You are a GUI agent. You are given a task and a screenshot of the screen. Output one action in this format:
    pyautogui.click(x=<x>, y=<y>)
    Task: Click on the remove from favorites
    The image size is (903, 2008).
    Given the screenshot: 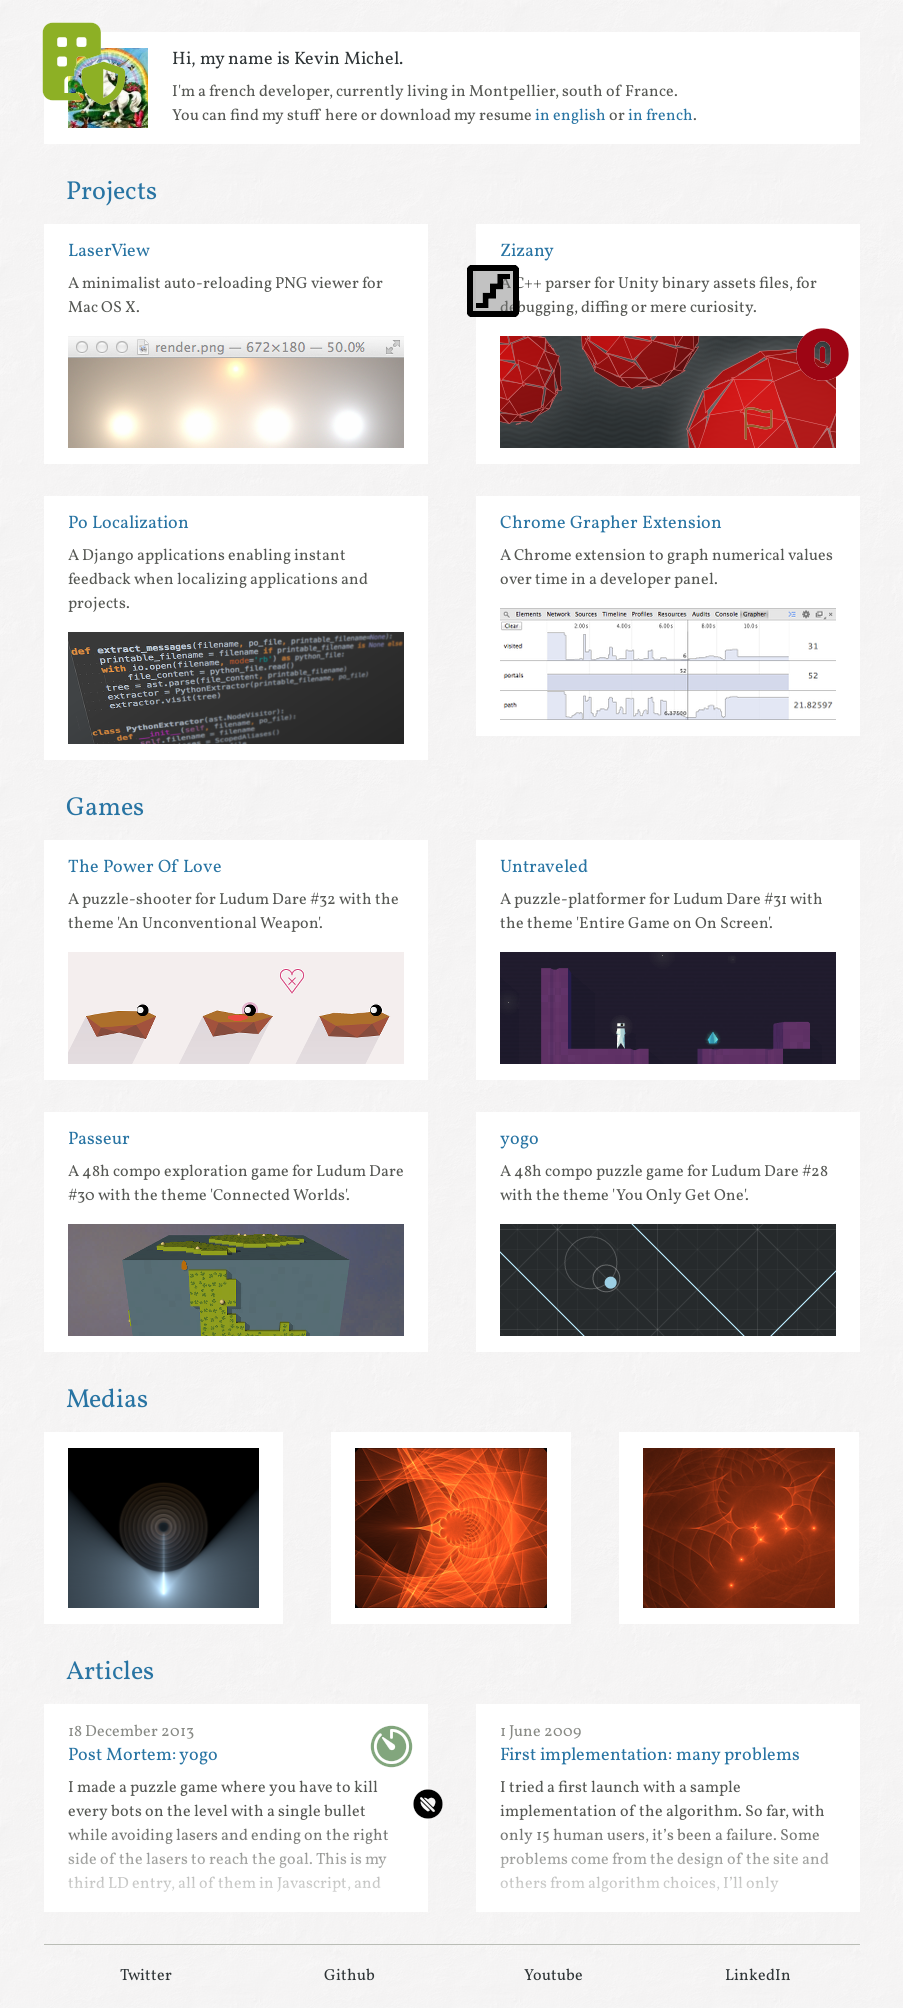 What is the action you would take?
    pyautogui.click(x=428, y=1804)
    